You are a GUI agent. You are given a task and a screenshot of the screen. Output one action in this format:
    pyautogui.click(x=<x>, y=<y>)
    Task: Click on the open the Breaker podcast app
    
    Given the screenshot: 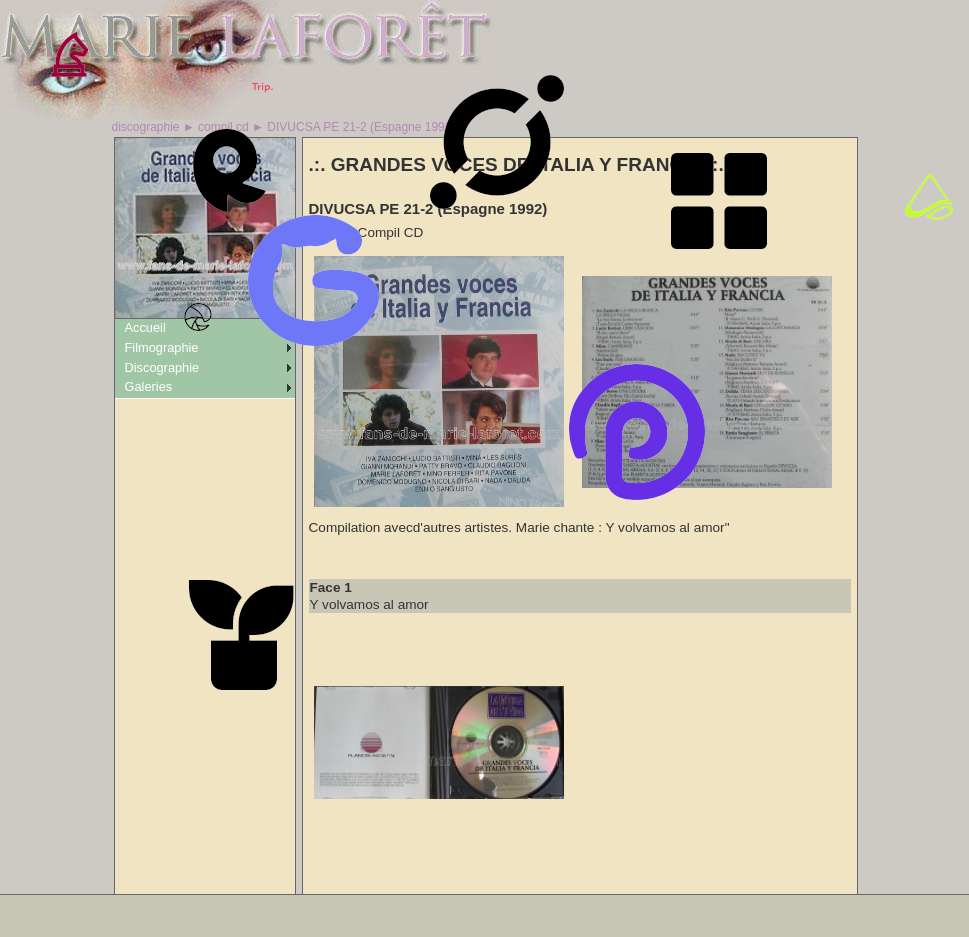 What is the action you would take?
    pyautogui.click(x=198, y=317)
    